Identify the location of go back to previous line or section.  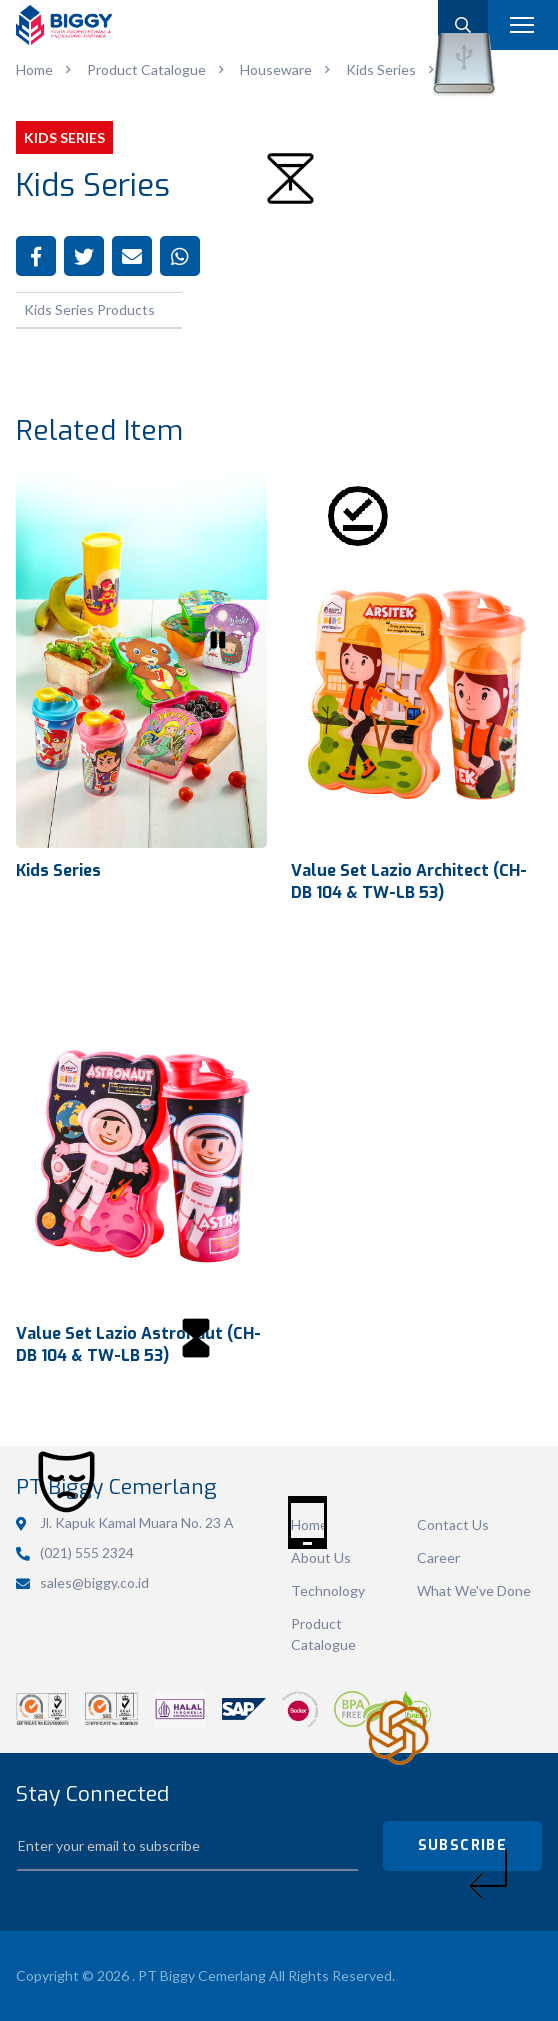
(490, 1874).